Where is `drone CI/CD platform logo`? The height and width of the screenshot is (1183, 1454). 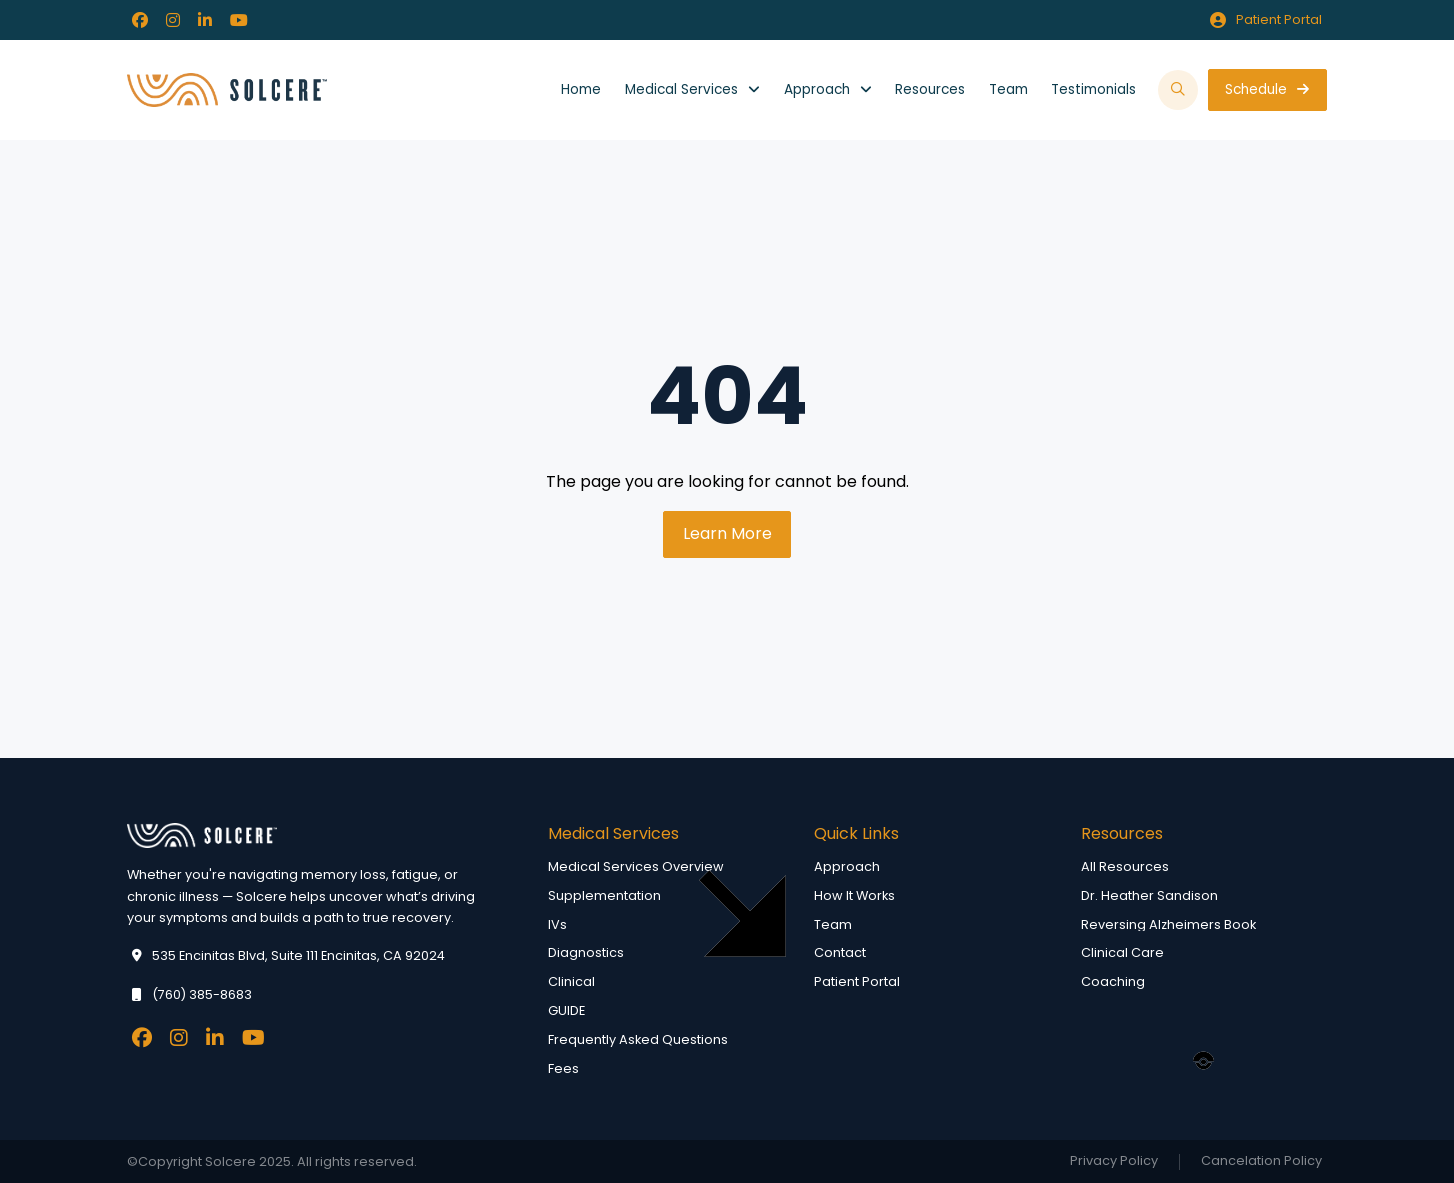 drone CI/CD platform logo is located at coordinates (1203, 1060).